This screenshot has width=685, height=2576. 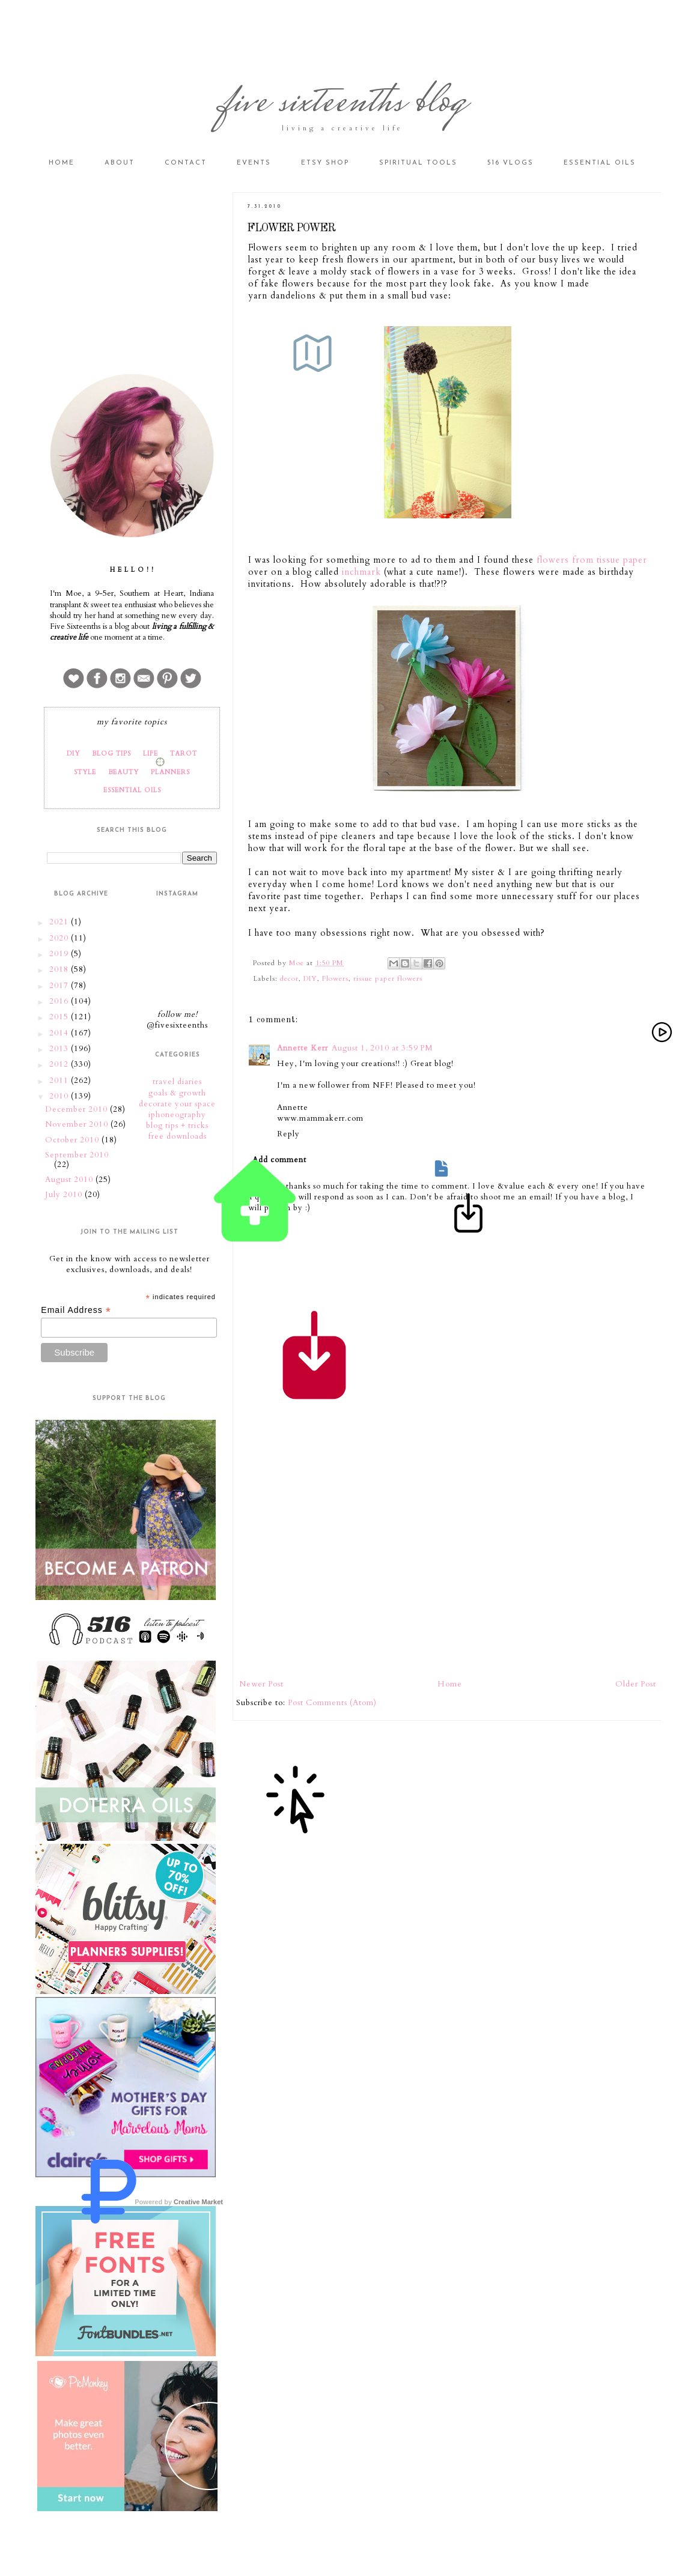 I want to click on focus or center the camera viewfinder, so click(x=160, y=762).